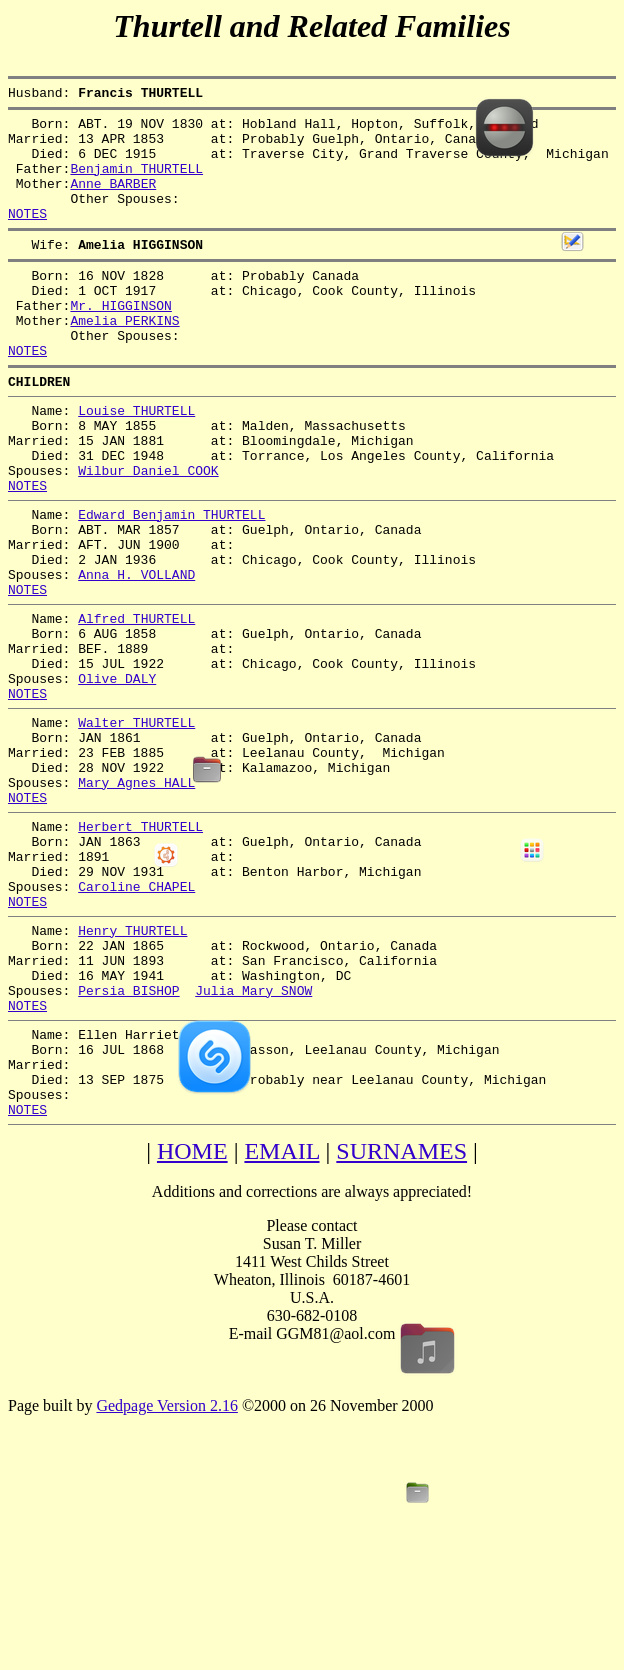  Describe the element at coordinates (214, 1056) in the screenshot. I see `identify a song playing nearby` at that location.